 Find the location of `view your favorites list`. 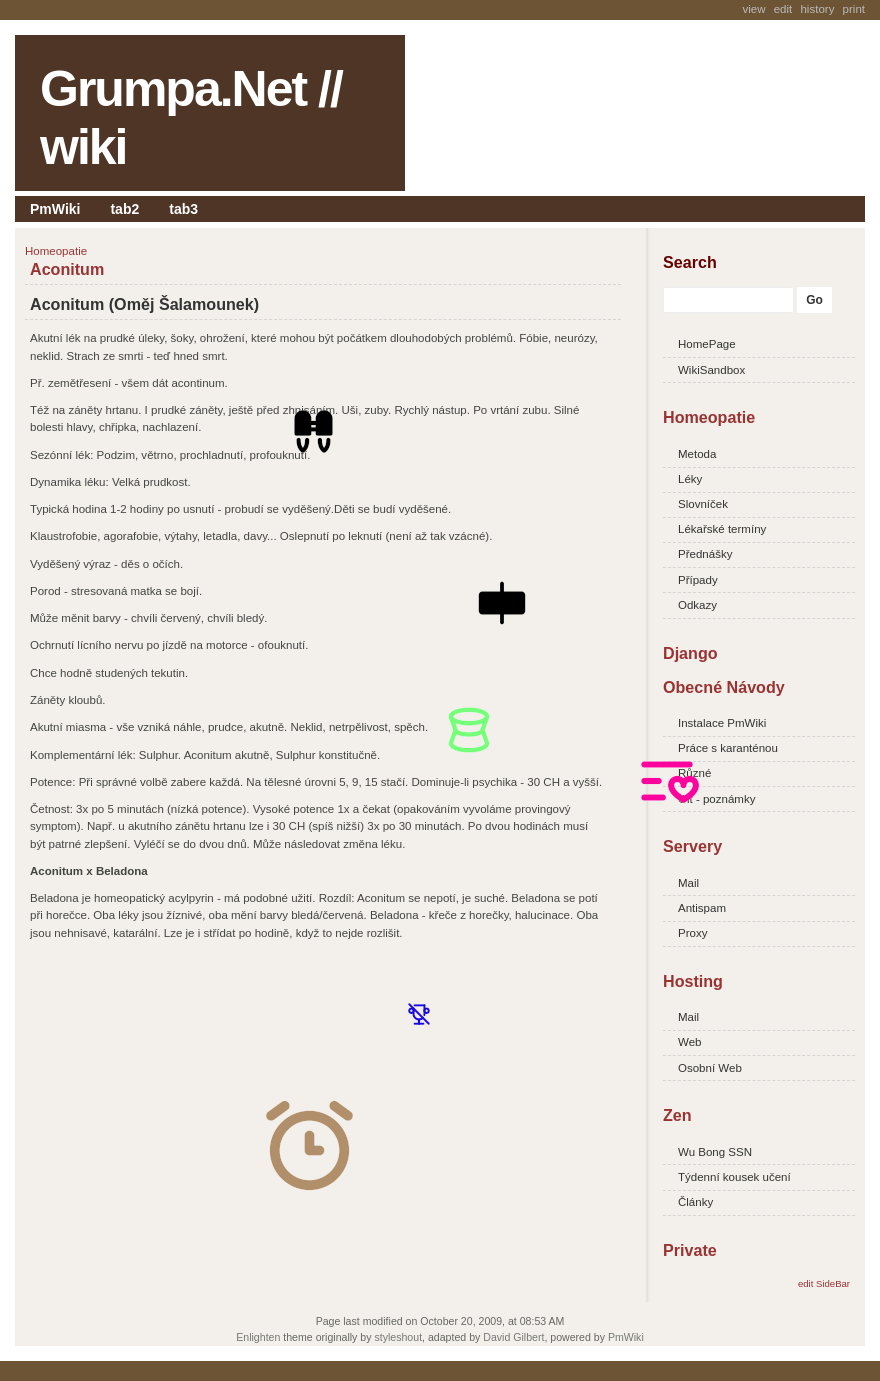

view your favorites list is located at coordinates (667, 781).